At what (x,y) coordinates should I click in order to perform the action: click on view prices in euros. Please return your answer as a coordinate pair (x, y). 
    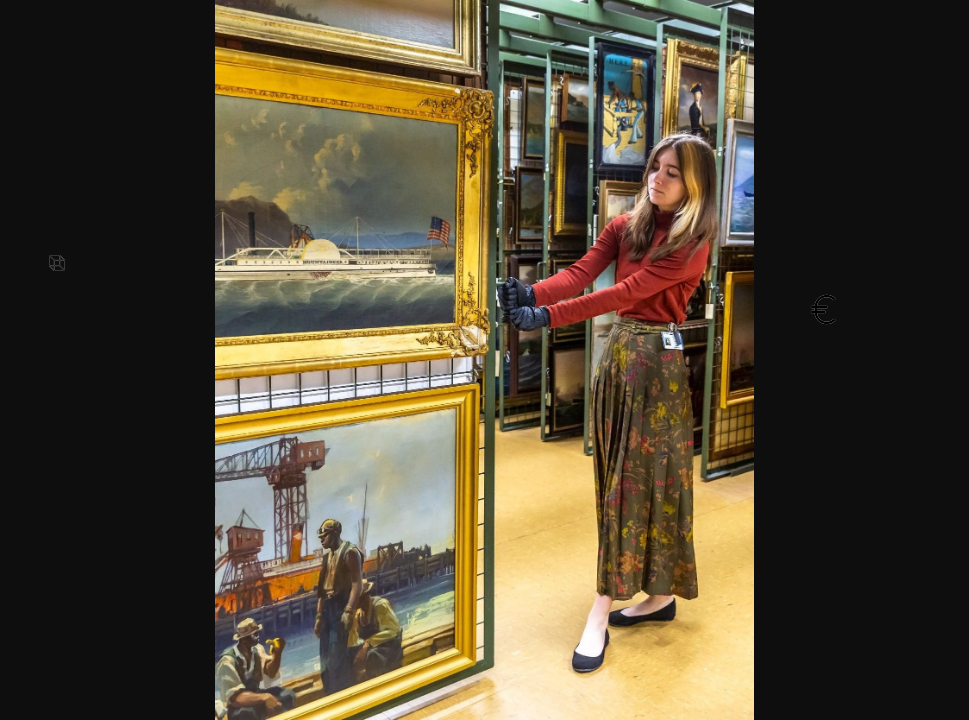
    Looking at the image, I should click on (825, 309).